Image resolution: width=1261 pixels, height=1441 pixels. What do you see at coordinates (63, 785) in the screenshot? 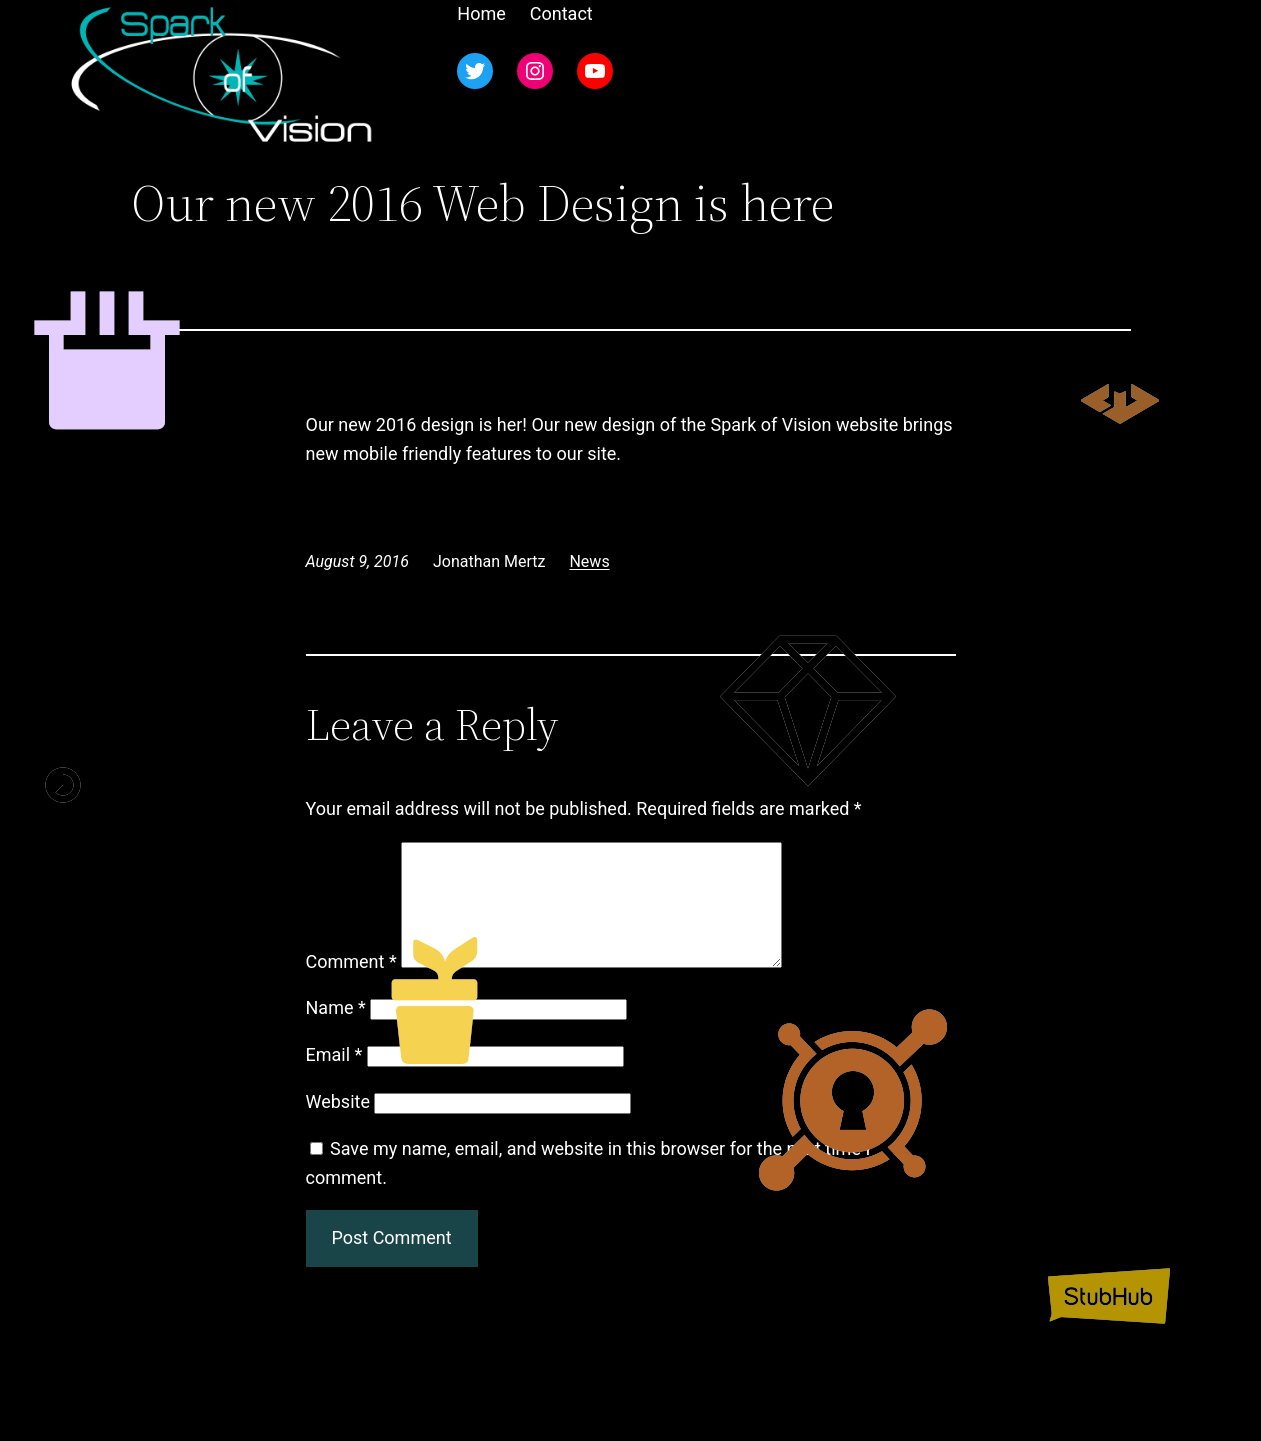
I see `indicates approximately 80% progress complete` at bounding box center [63, 785].